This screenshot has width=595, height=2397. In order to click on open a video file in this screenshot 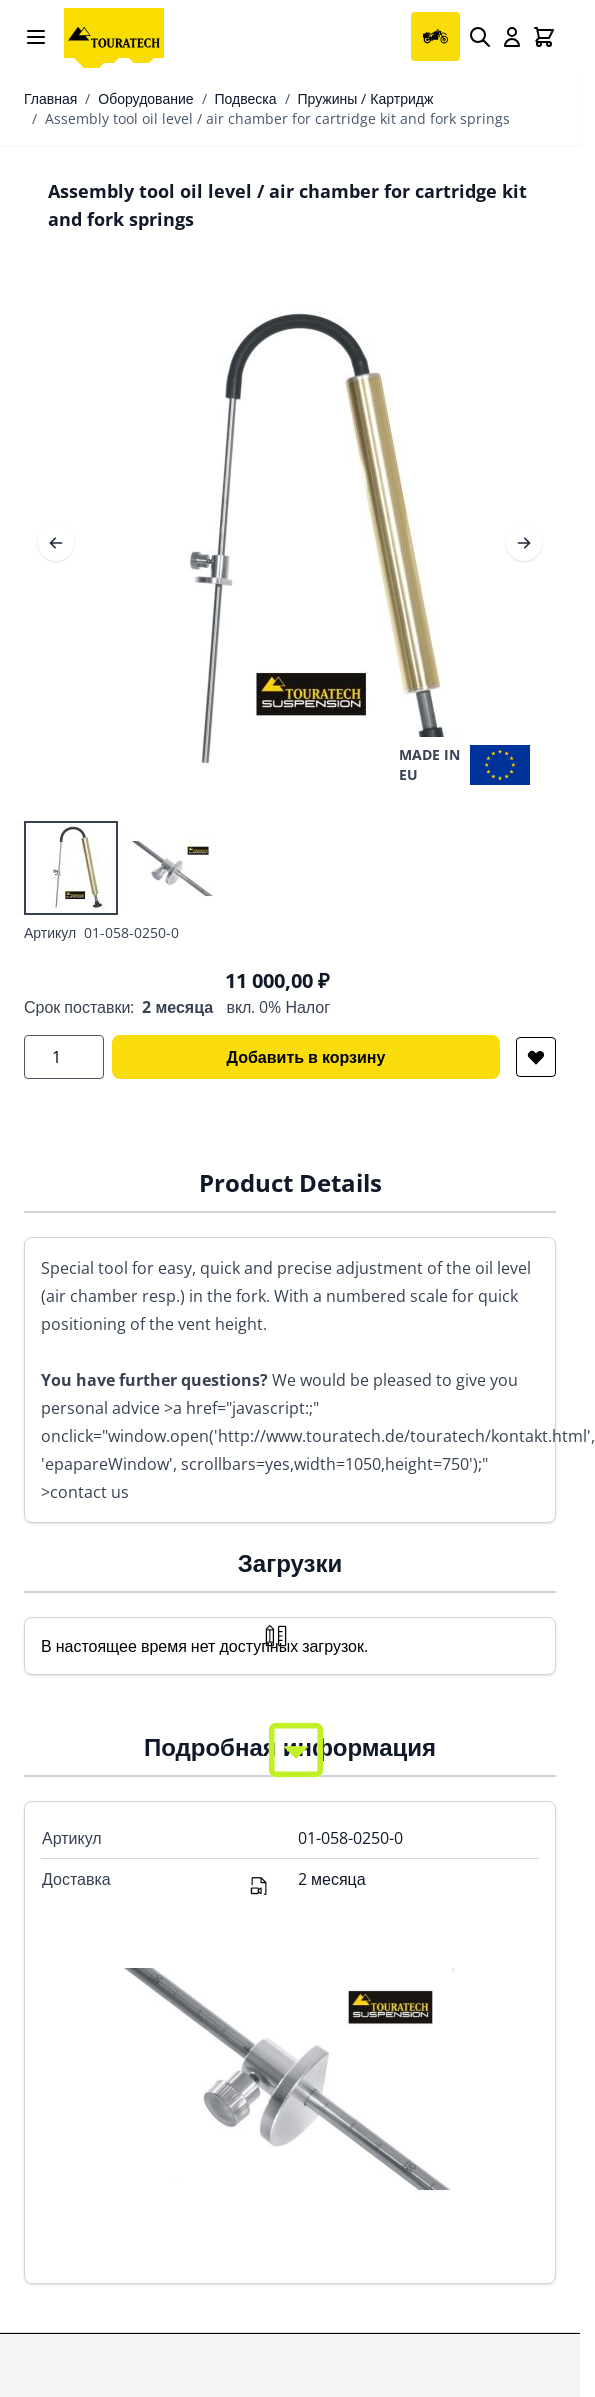, I will do `click(259, 1886)`.